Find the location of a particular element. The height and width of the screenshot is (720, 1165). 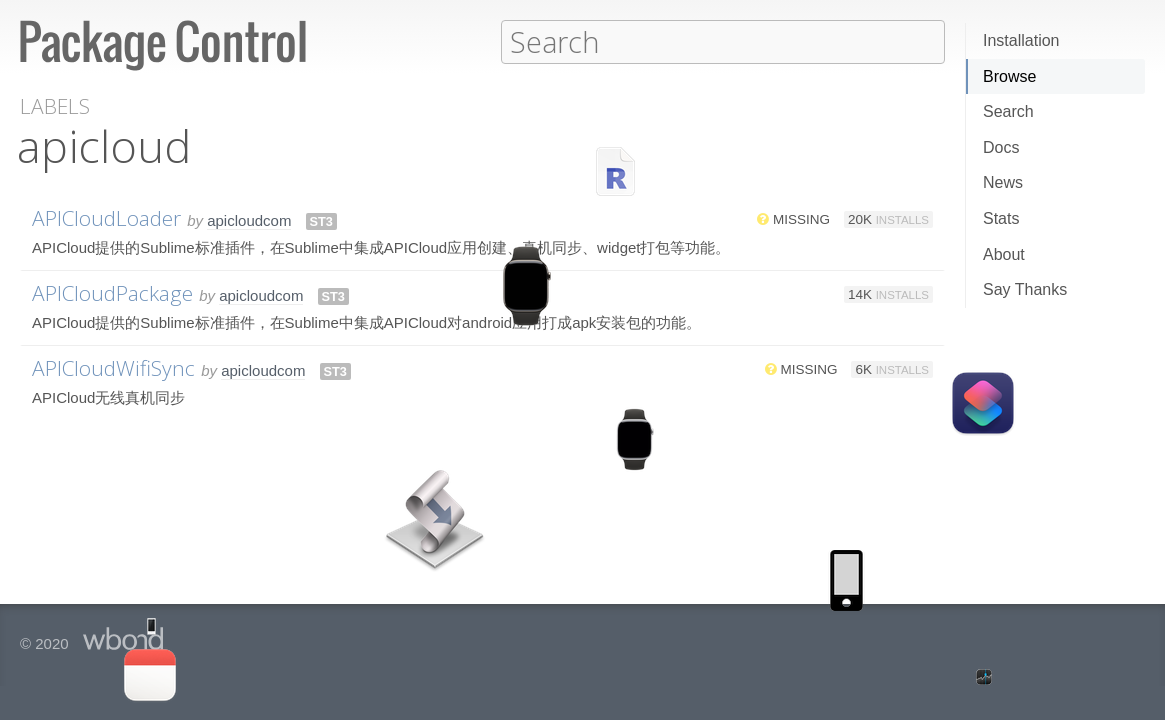

iPod Nano device connected to your Mac is located at coordinates (846, 580).